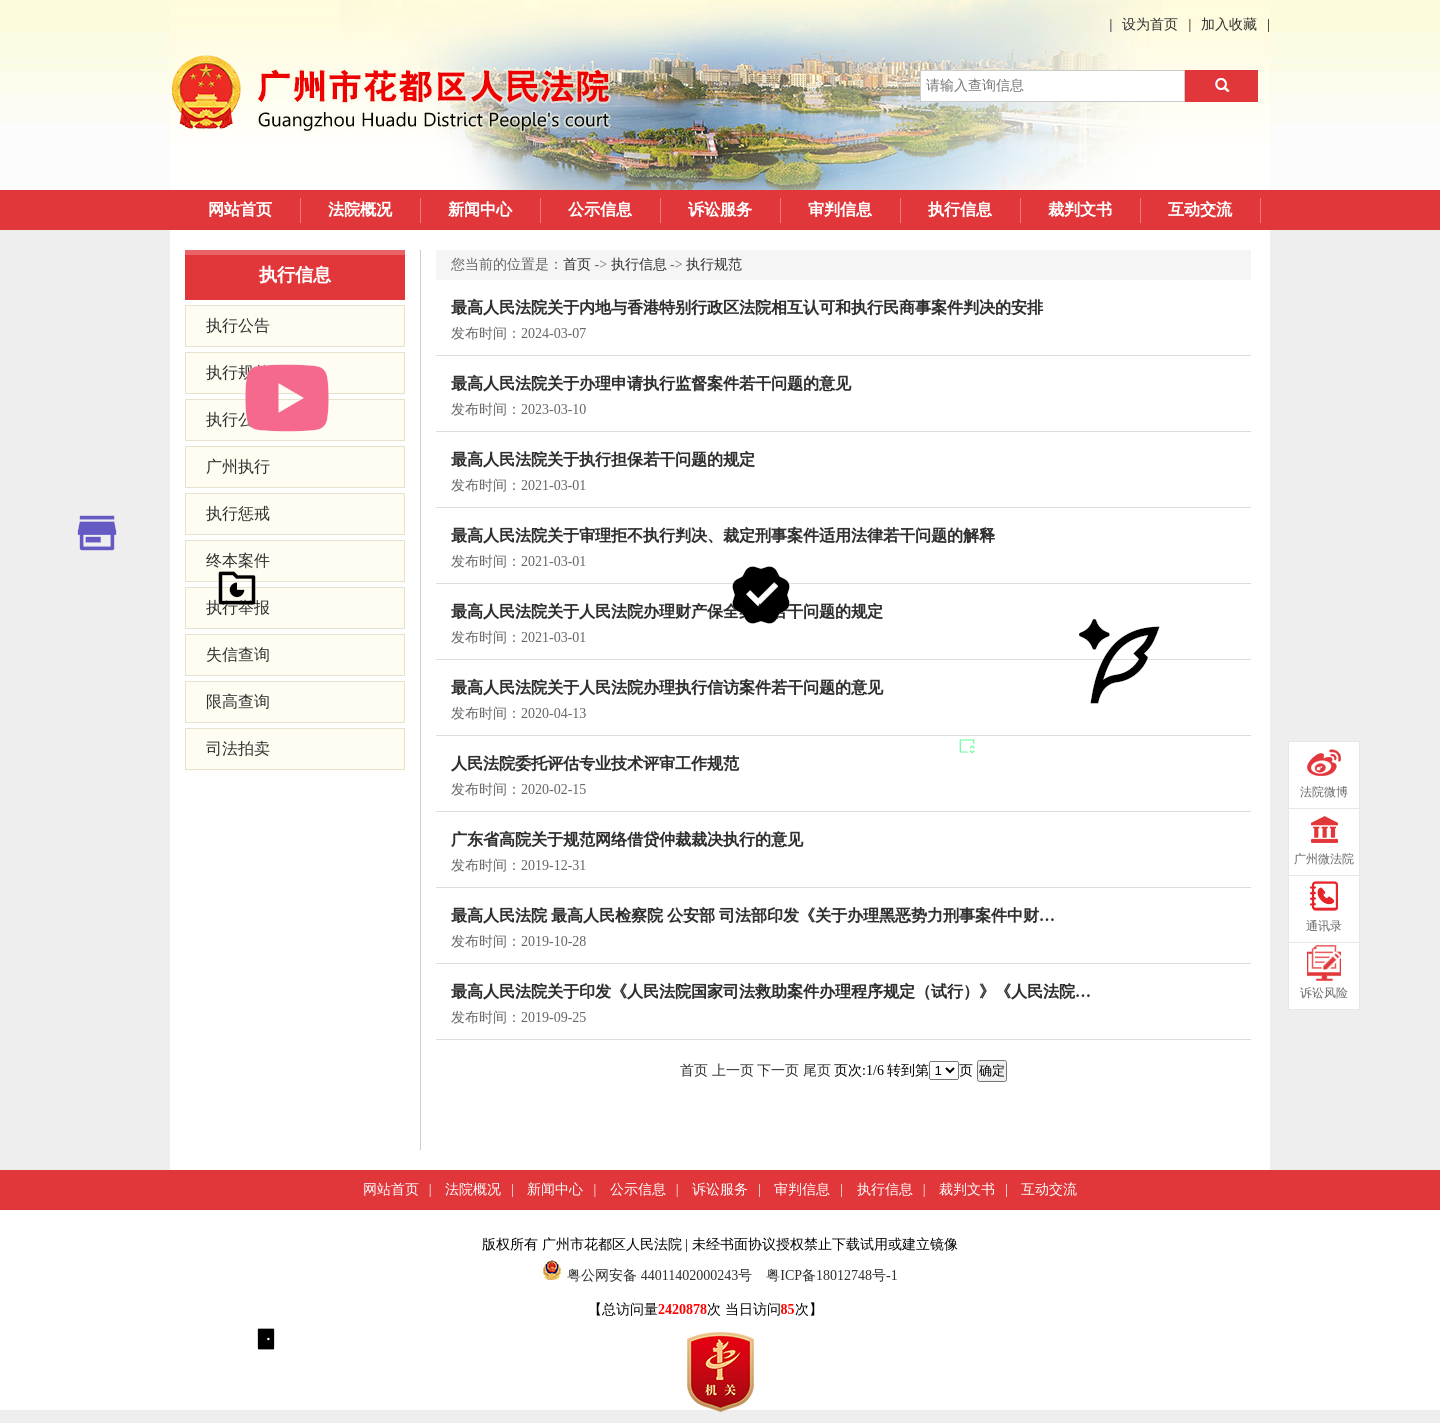  What do you see at coordinates (97, 533) in the screenshot?
I see `access the store or shop section` at bounding box center [97, 533].